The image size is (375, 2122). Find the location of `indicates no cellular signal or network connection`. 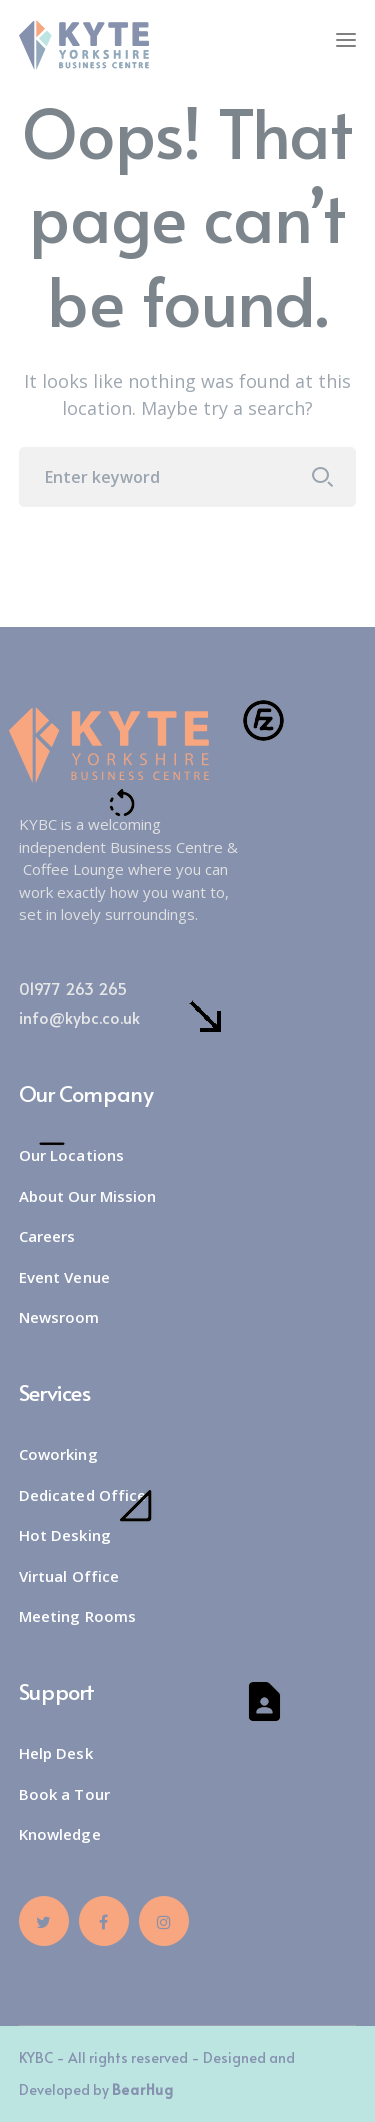

indicates no cellular signal or network connection is located at coordinates (134, 1504).